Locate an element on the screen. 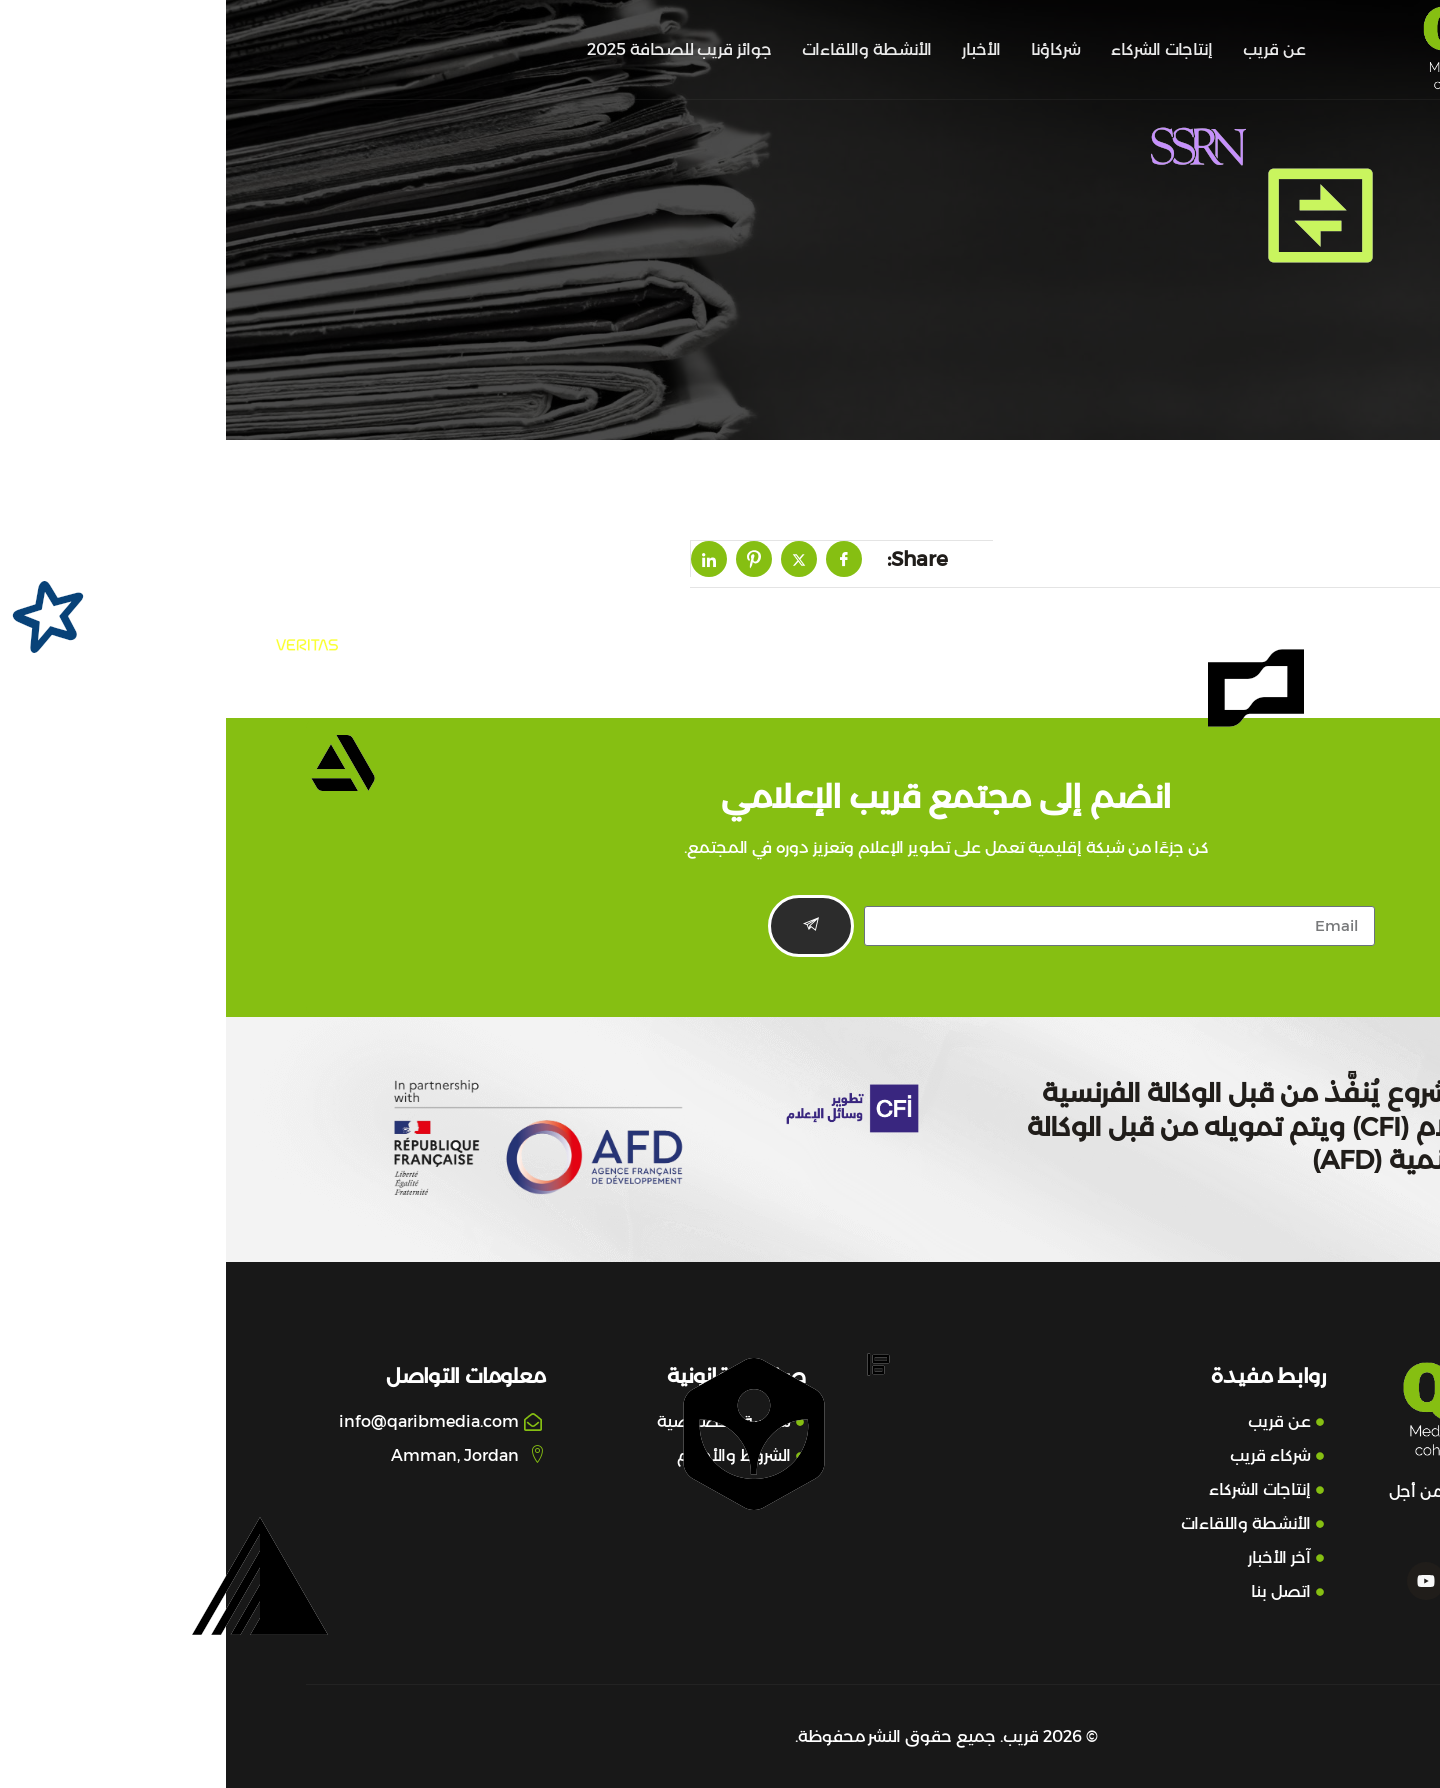 The image size is (1440, 1788). exchange or swap currencies is located at coordinates (1320, 215).